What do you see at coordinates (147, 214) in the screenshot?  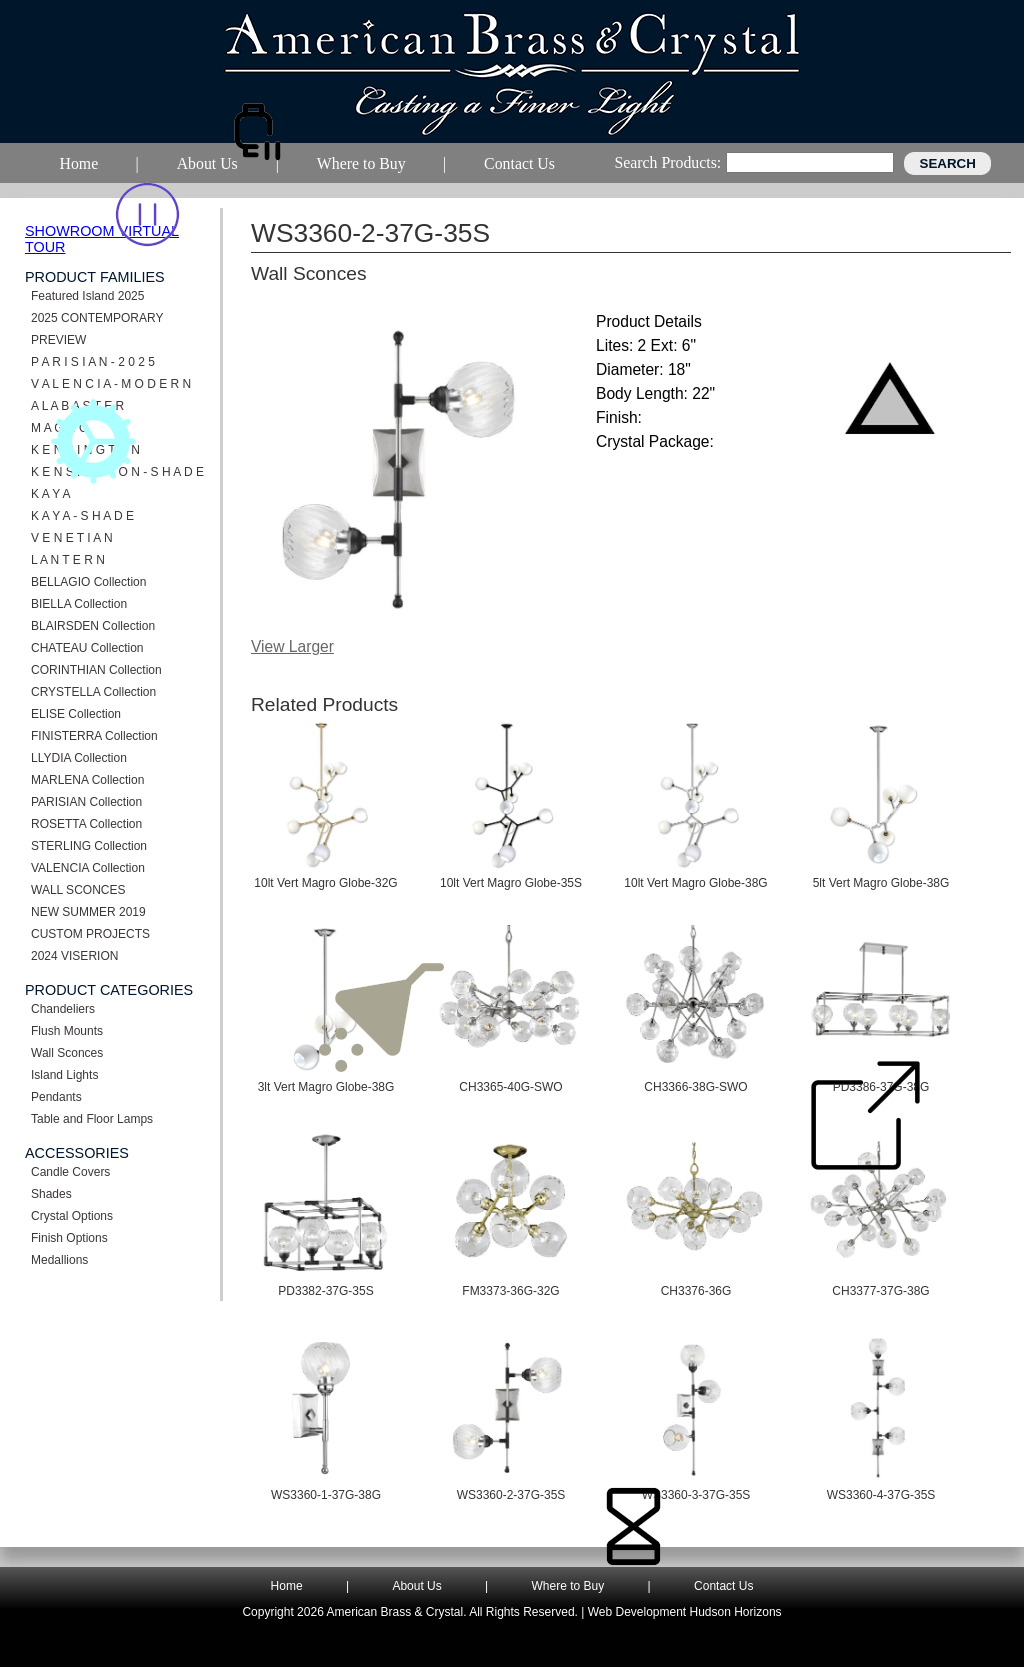 I see `pause media playback` at bounding box center [147, 214].